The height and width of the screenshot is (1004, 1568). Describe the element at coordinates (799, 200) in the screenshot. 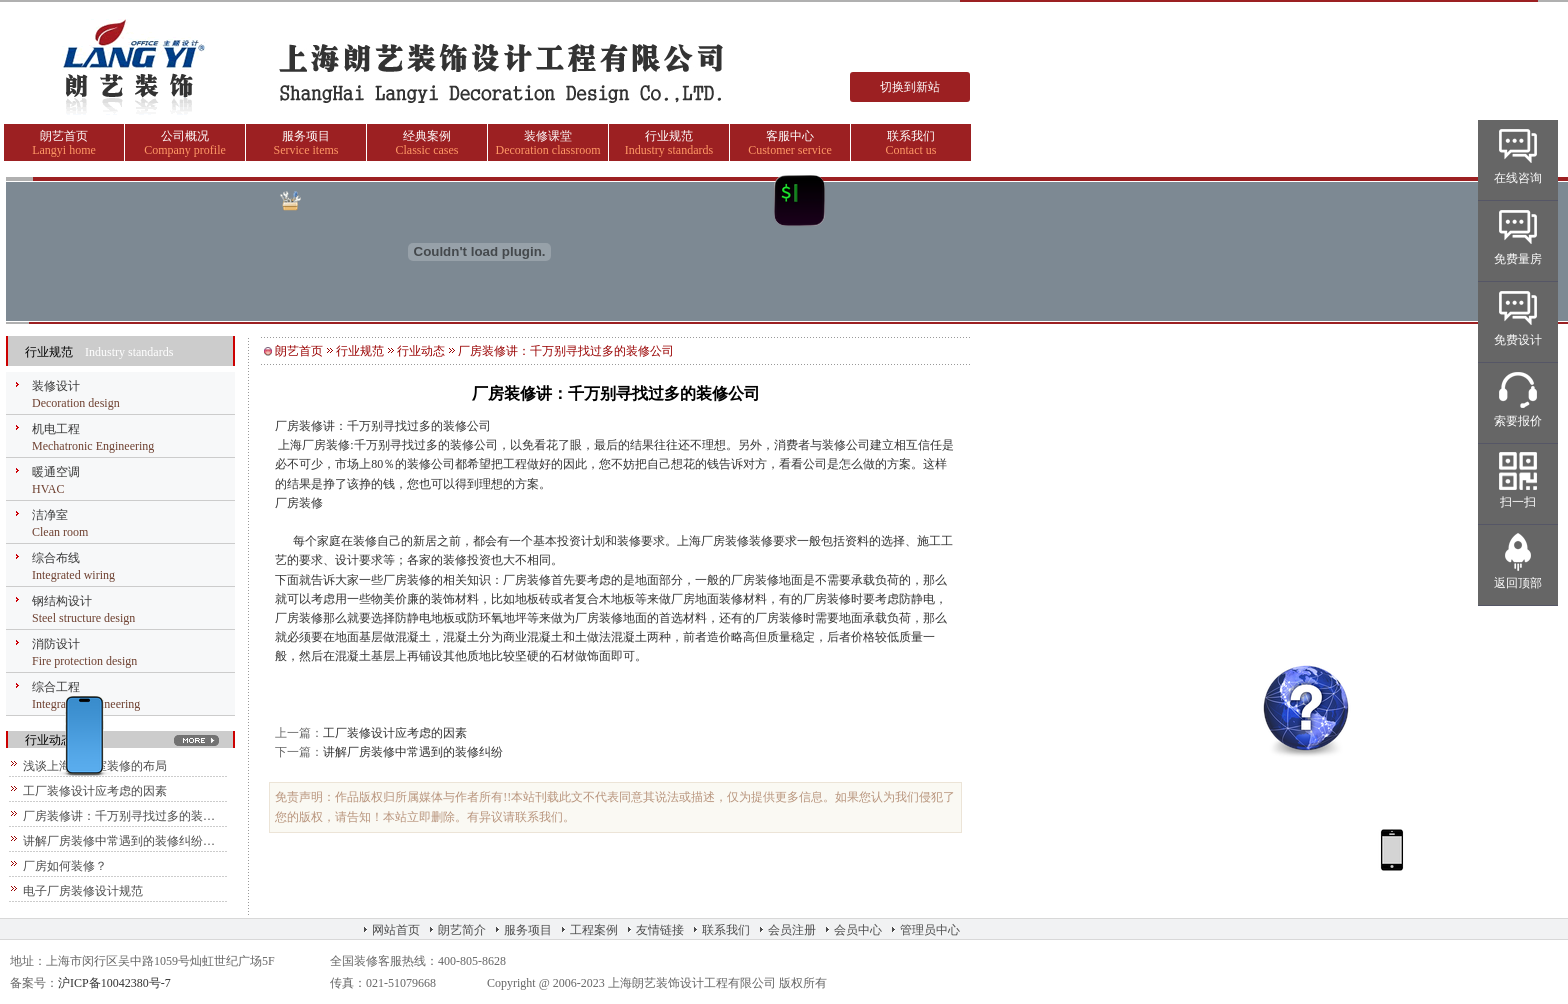

I see `open iTerm2 terminal application` at that location.